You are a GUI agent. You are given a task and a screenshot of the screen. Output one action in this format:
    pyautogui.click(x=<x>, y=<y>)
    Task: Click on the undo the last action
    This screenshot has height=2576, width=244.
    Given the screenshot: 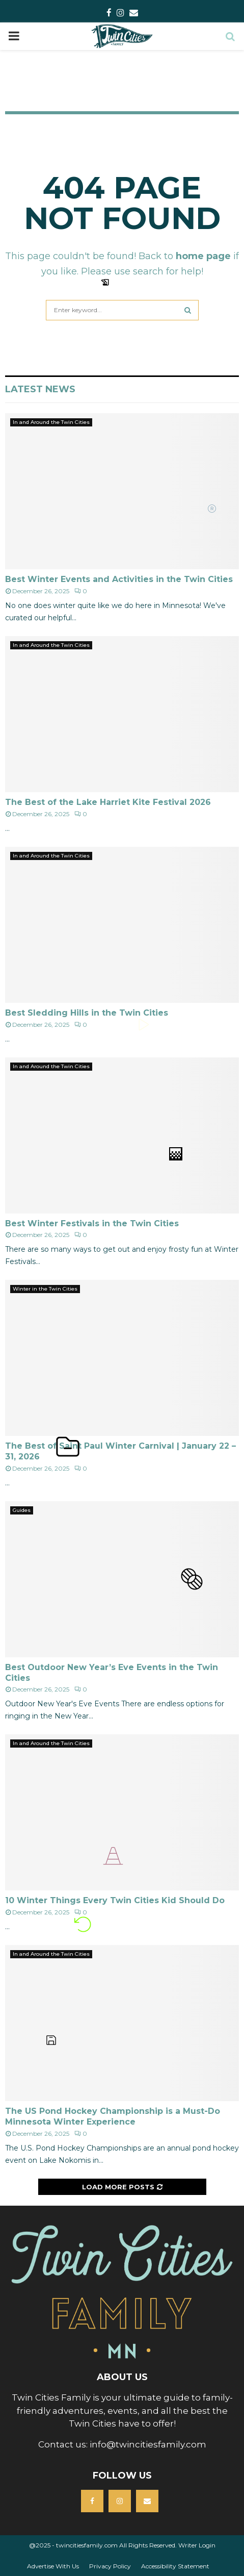 What is the action you would take?
    pyautogui.click(x=83, y=1924)
    